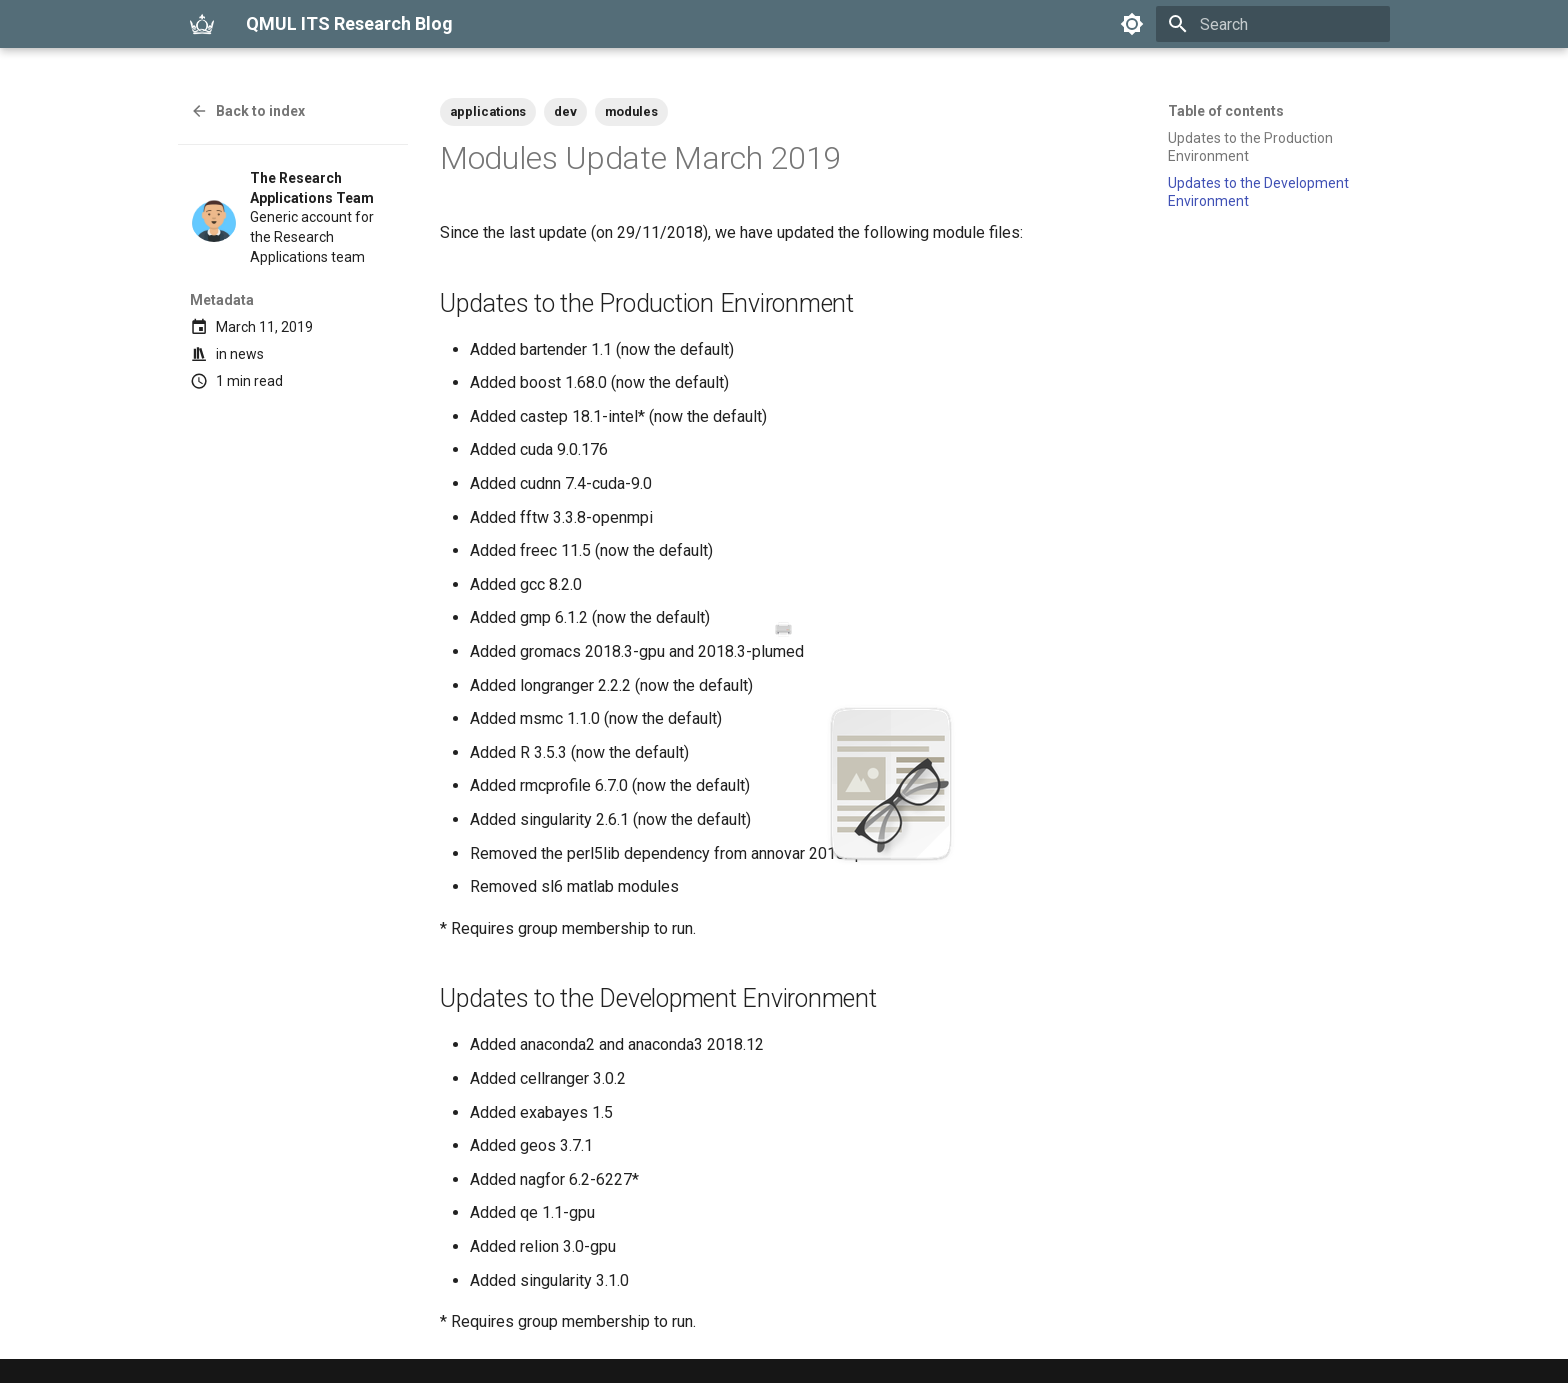  I want to click on open the documents app, so click(891, 784).